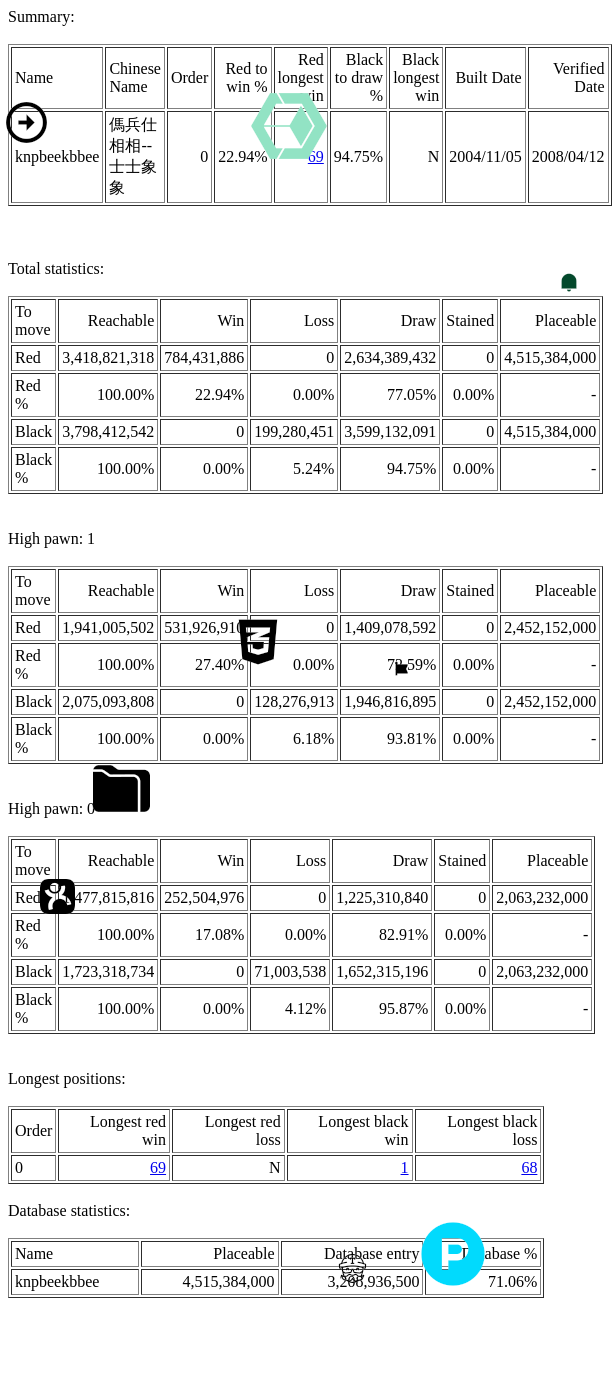 The height and width of the screenshot is (1396, 612). I want to click on view notifications, so click(569, 282).